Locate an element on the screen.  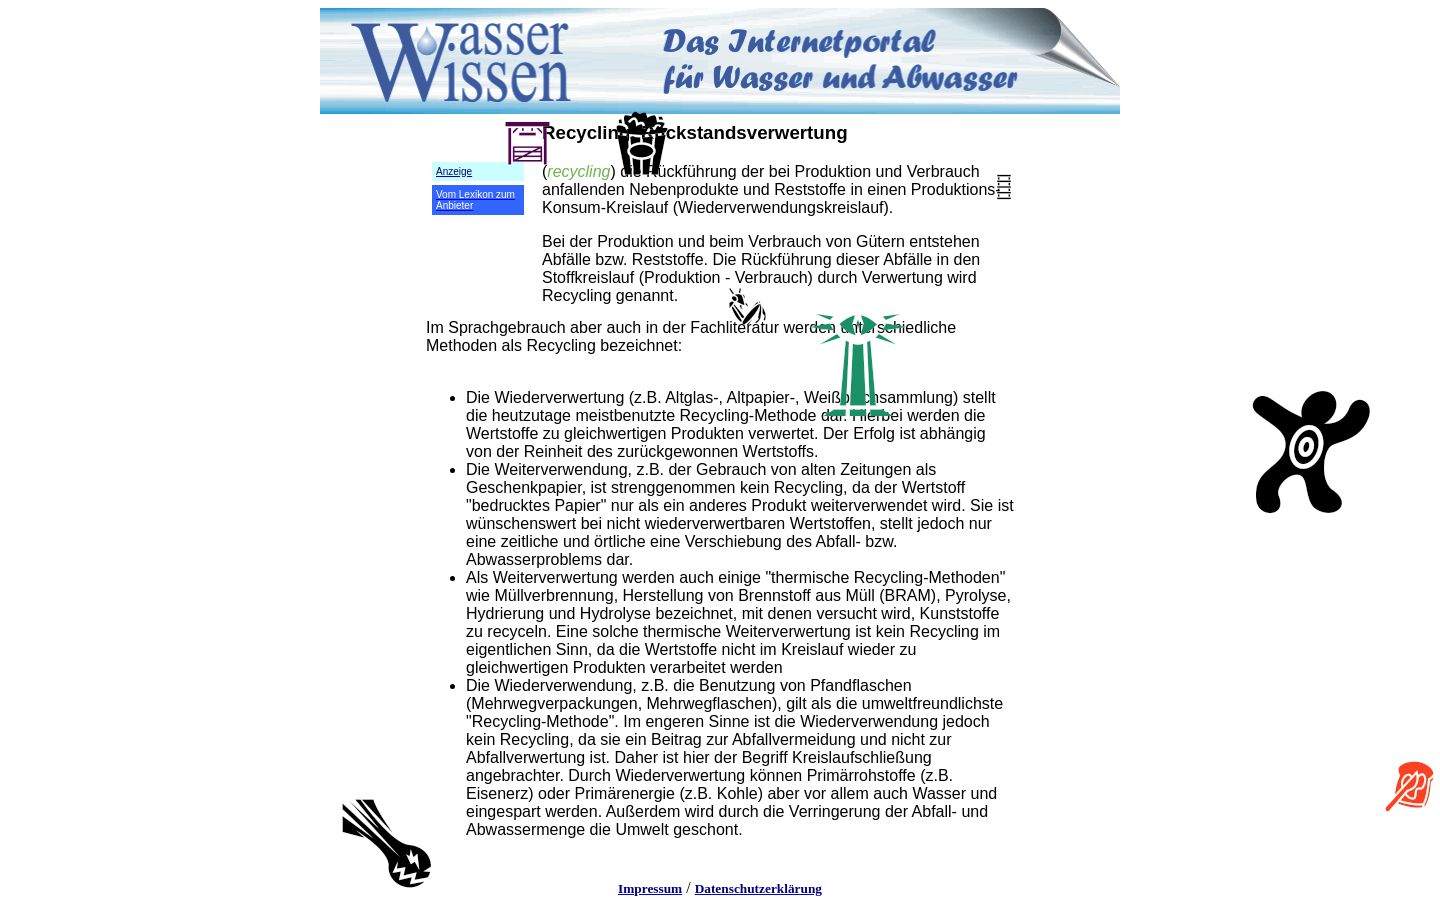
indicates an enemy stronghold or boss location is located at coordinates (858, 365).